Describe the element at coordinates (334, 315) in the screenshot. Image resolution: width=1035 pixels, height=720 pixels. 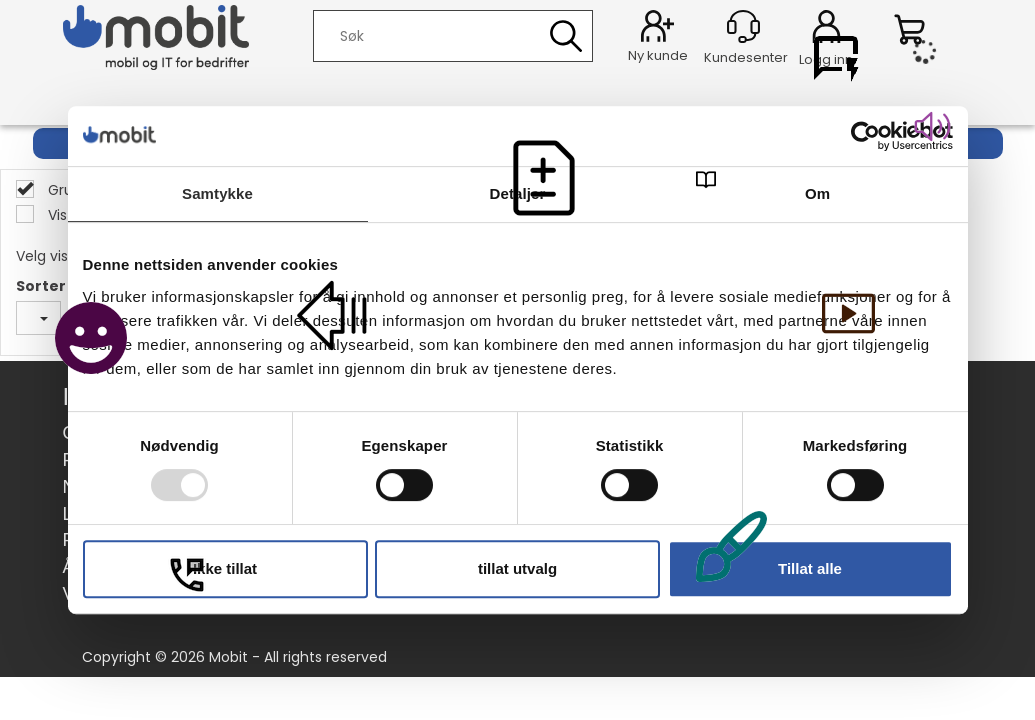
I see `go back multiple steps` at that location.